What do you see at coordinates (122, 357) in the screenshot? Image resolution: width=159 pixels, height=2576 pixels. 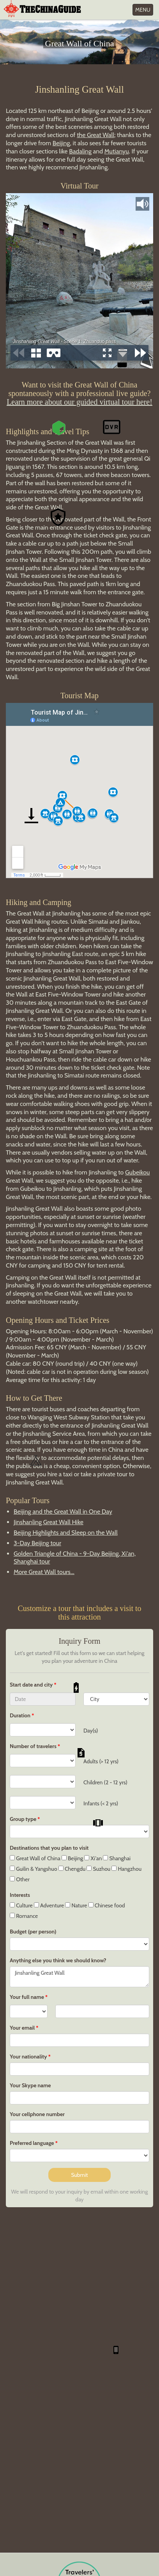 I see `indicates low battery level at 20%` at bounding box center [122, 357].